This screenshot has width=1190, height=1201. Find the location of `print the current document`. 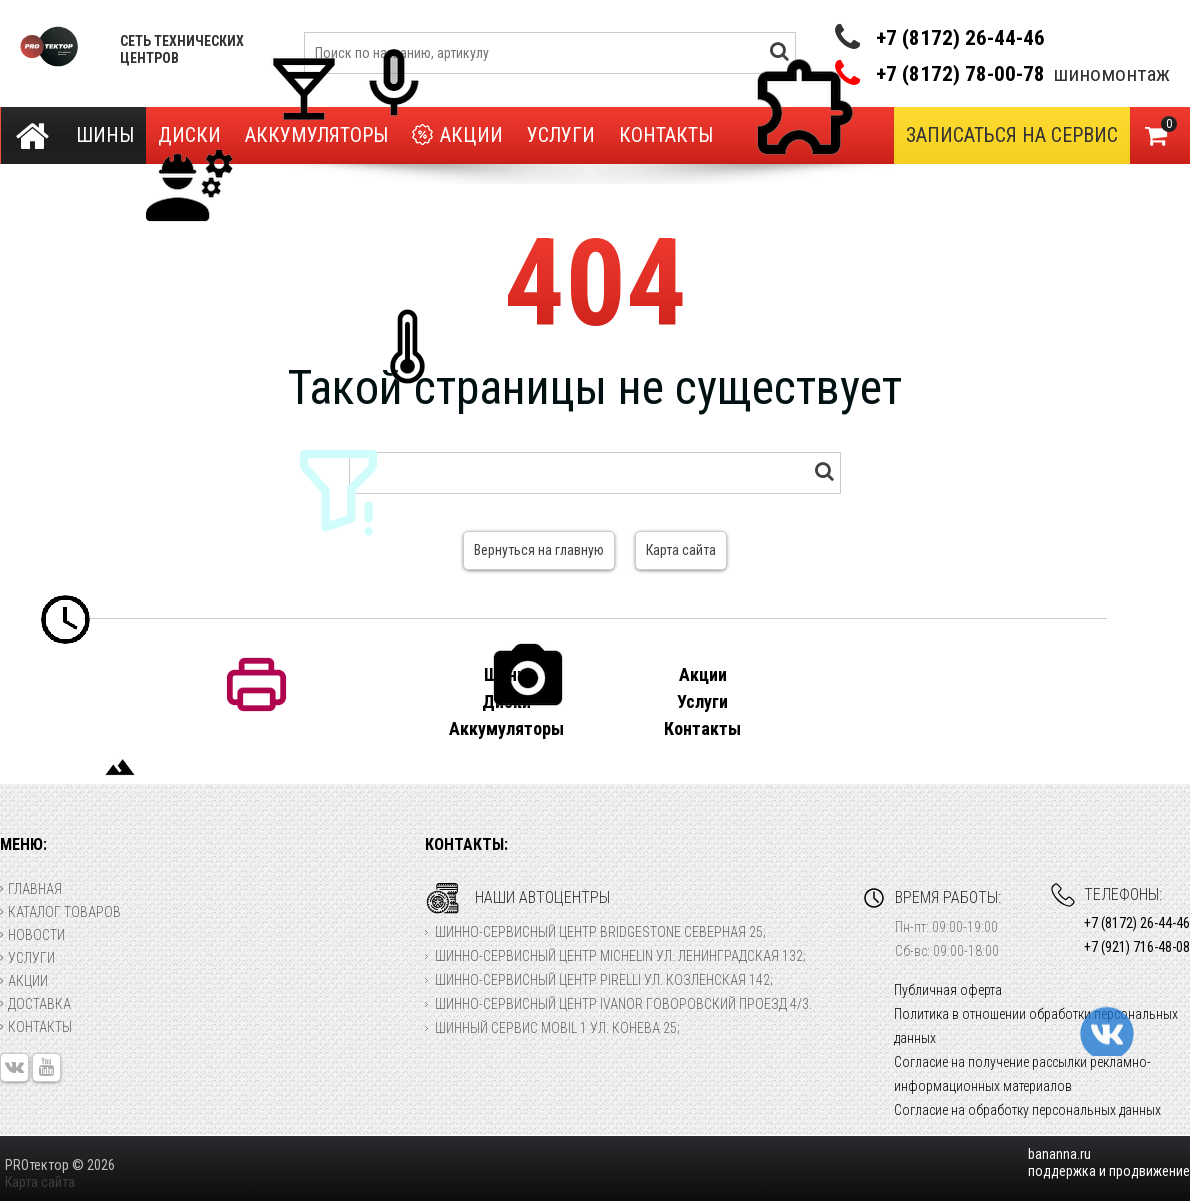

print the current document is located at coordinates (256, 684).